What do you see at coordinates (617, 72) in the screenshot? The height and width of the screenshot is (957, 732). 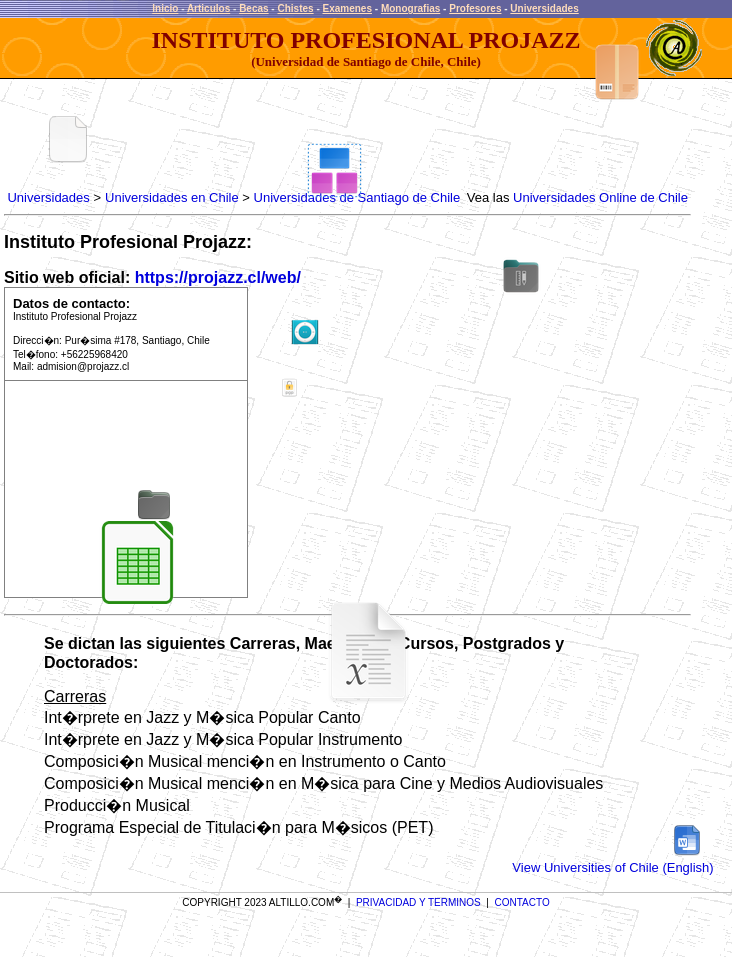 I see `a software package or archive file` at bounding box center [617, 72].